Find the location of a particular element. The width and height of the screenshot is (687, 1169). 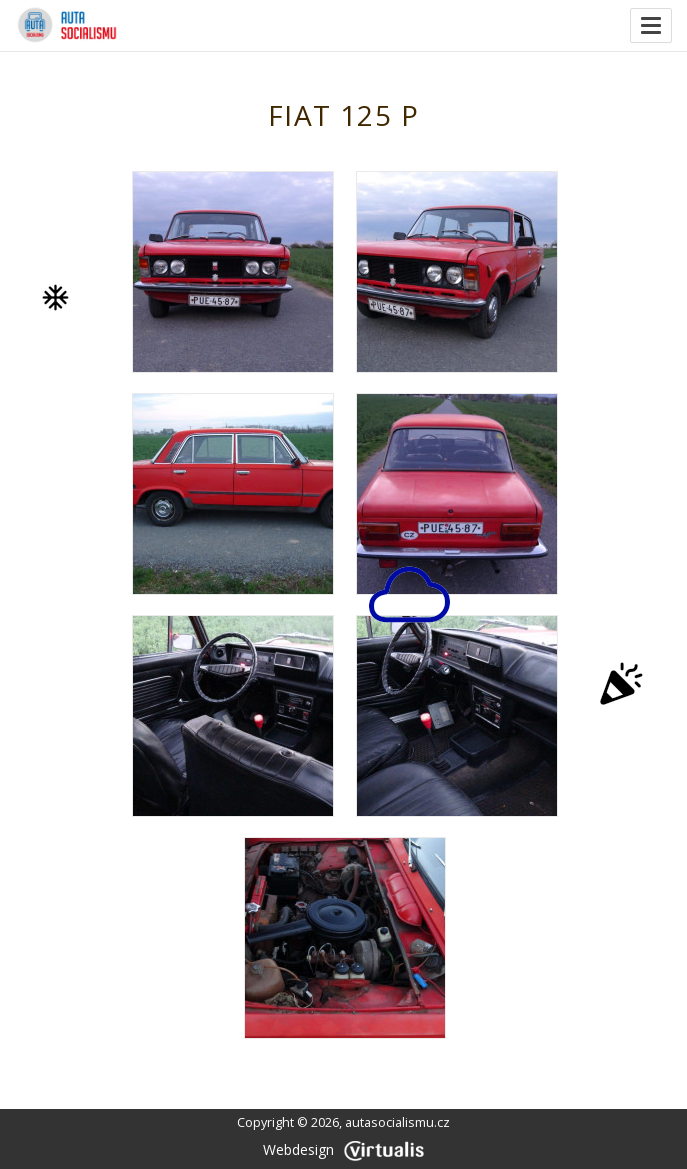

indicates cloudy weather conditions is located at coordinates (409, 594).